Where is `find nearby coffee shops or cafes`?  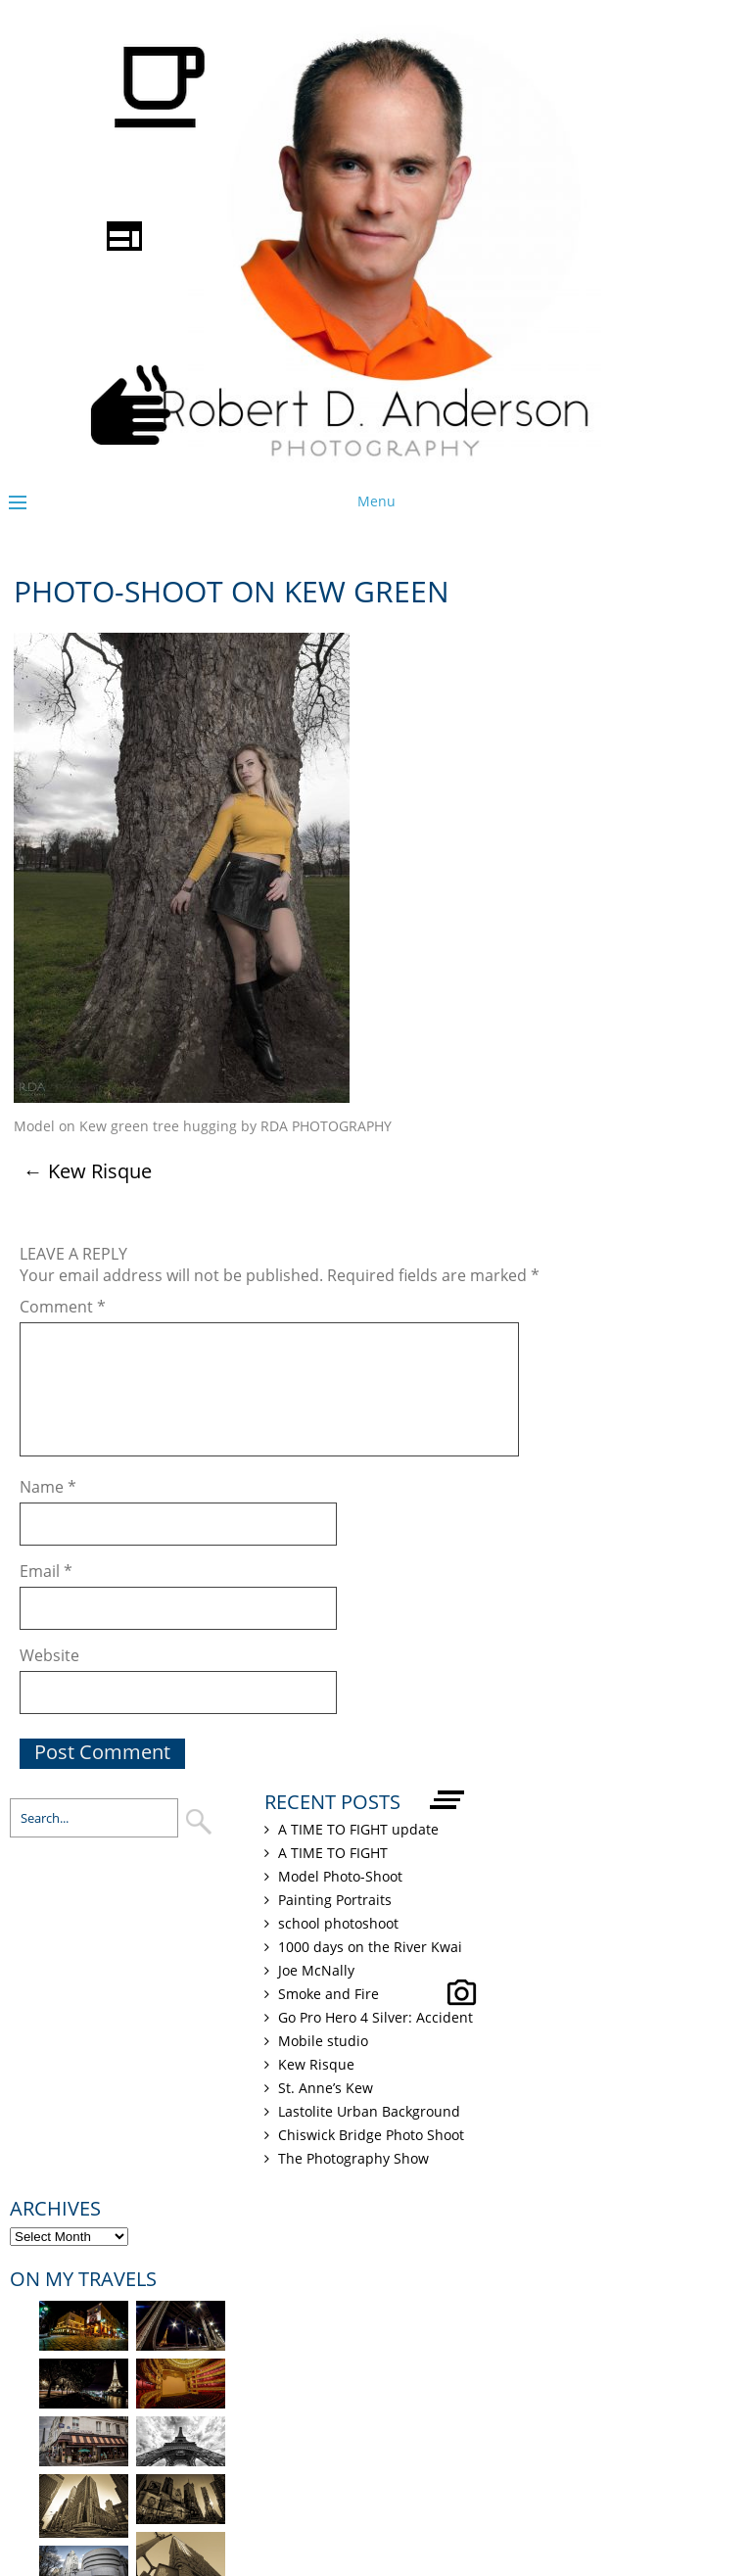 find nearby coffee shops or cafes is located at coordinates (160, 87).